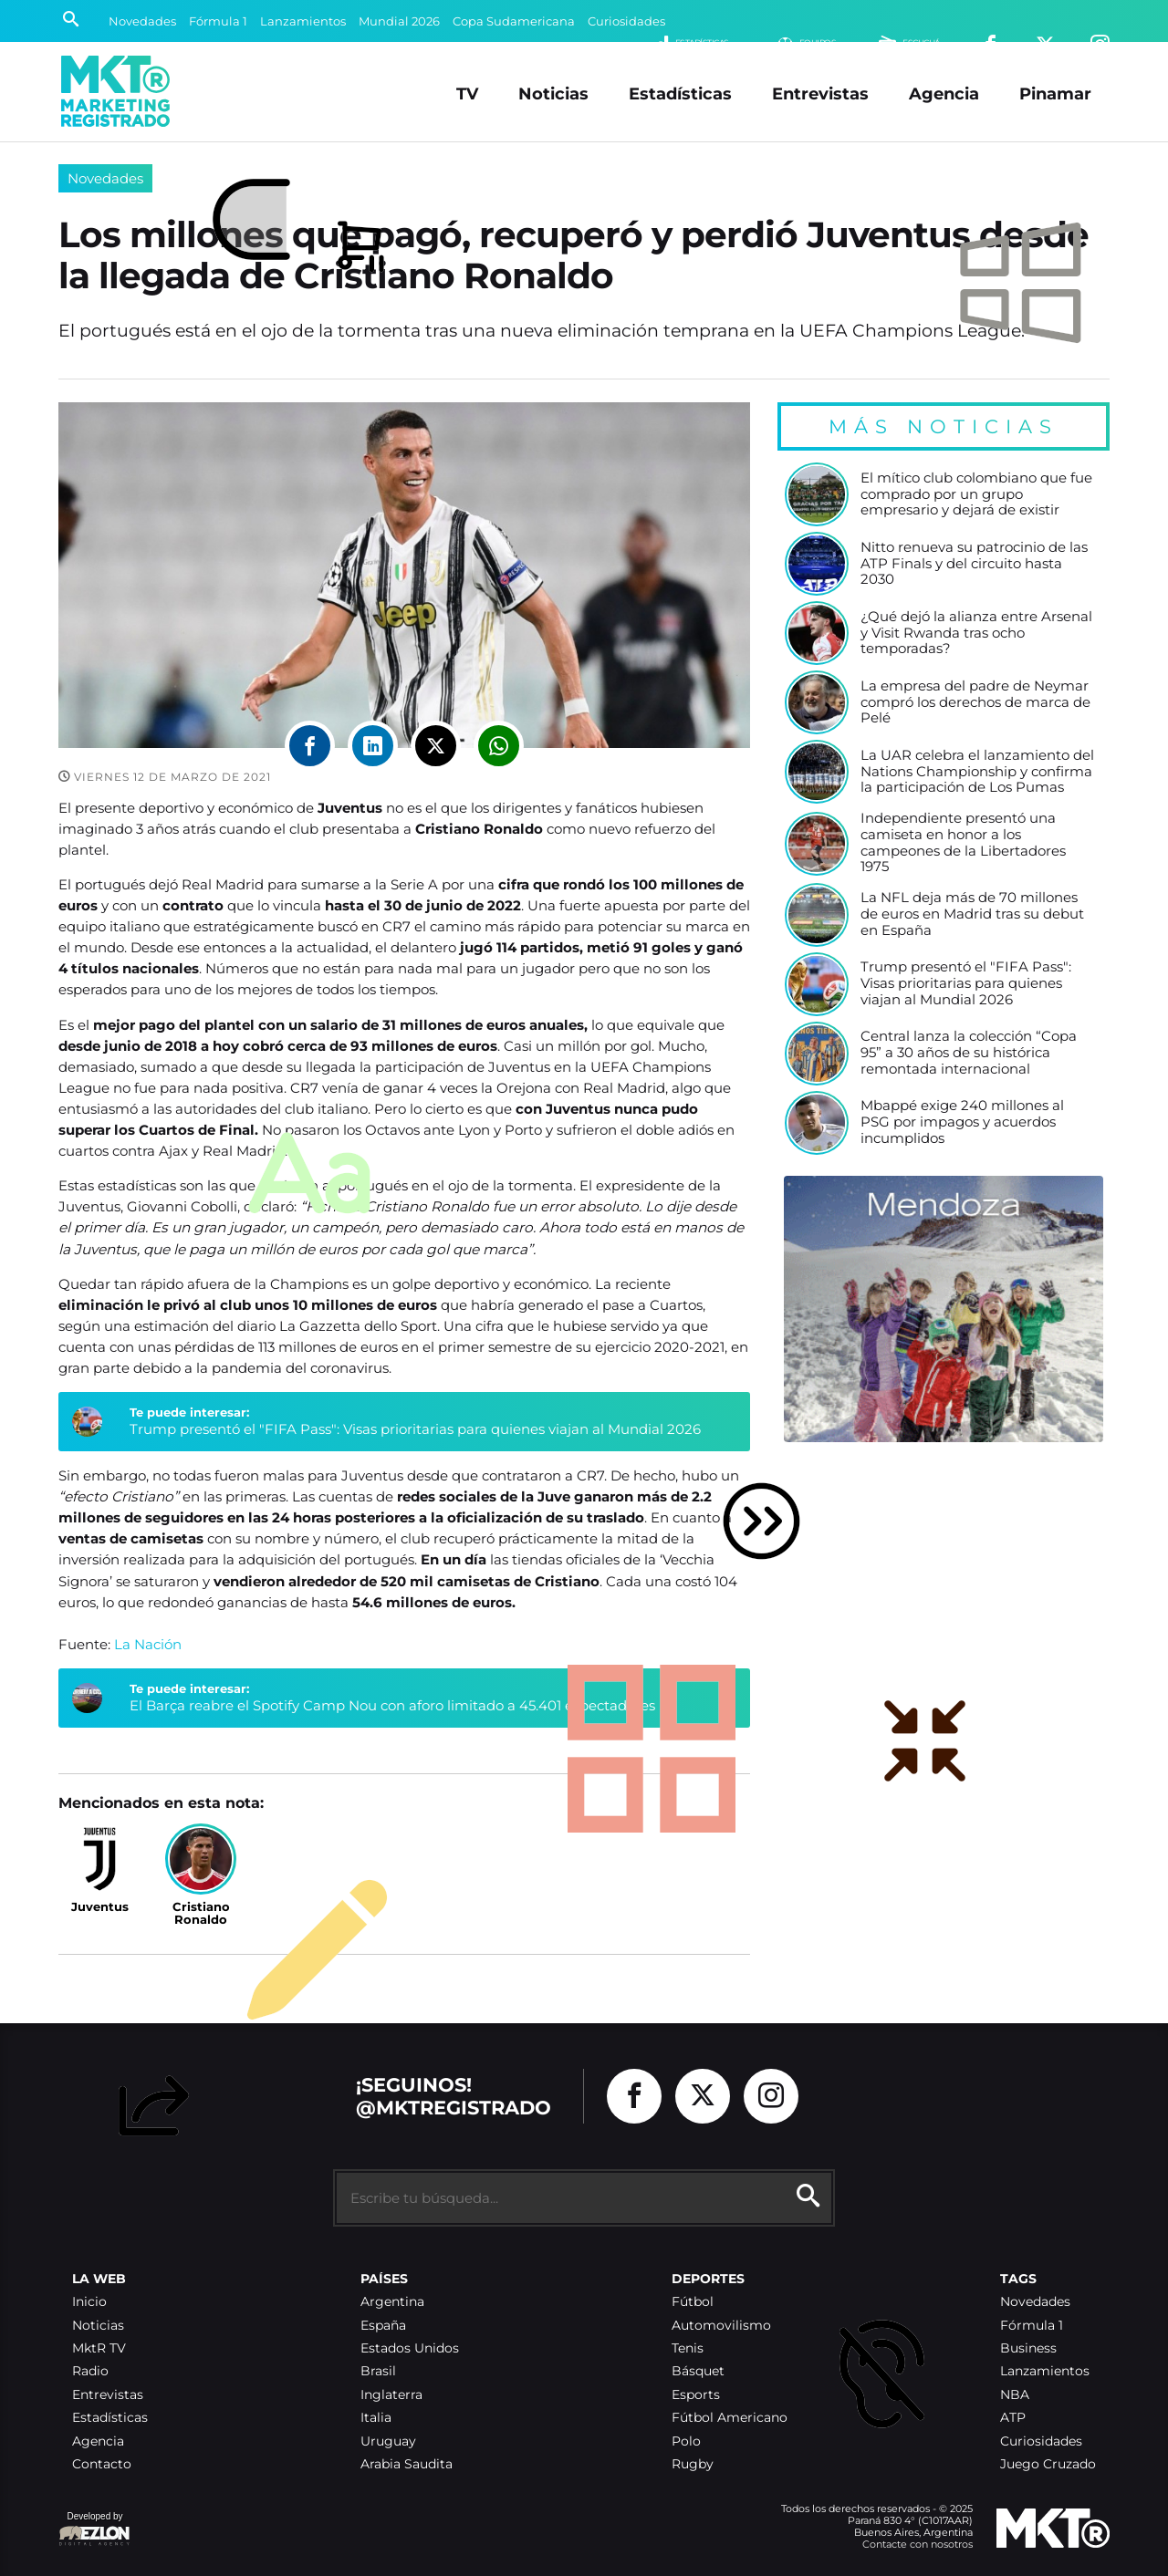 The width and height of the screenshot is (1168, 2576). I want to click on exit fullscreen mode, so click(924, 1740).